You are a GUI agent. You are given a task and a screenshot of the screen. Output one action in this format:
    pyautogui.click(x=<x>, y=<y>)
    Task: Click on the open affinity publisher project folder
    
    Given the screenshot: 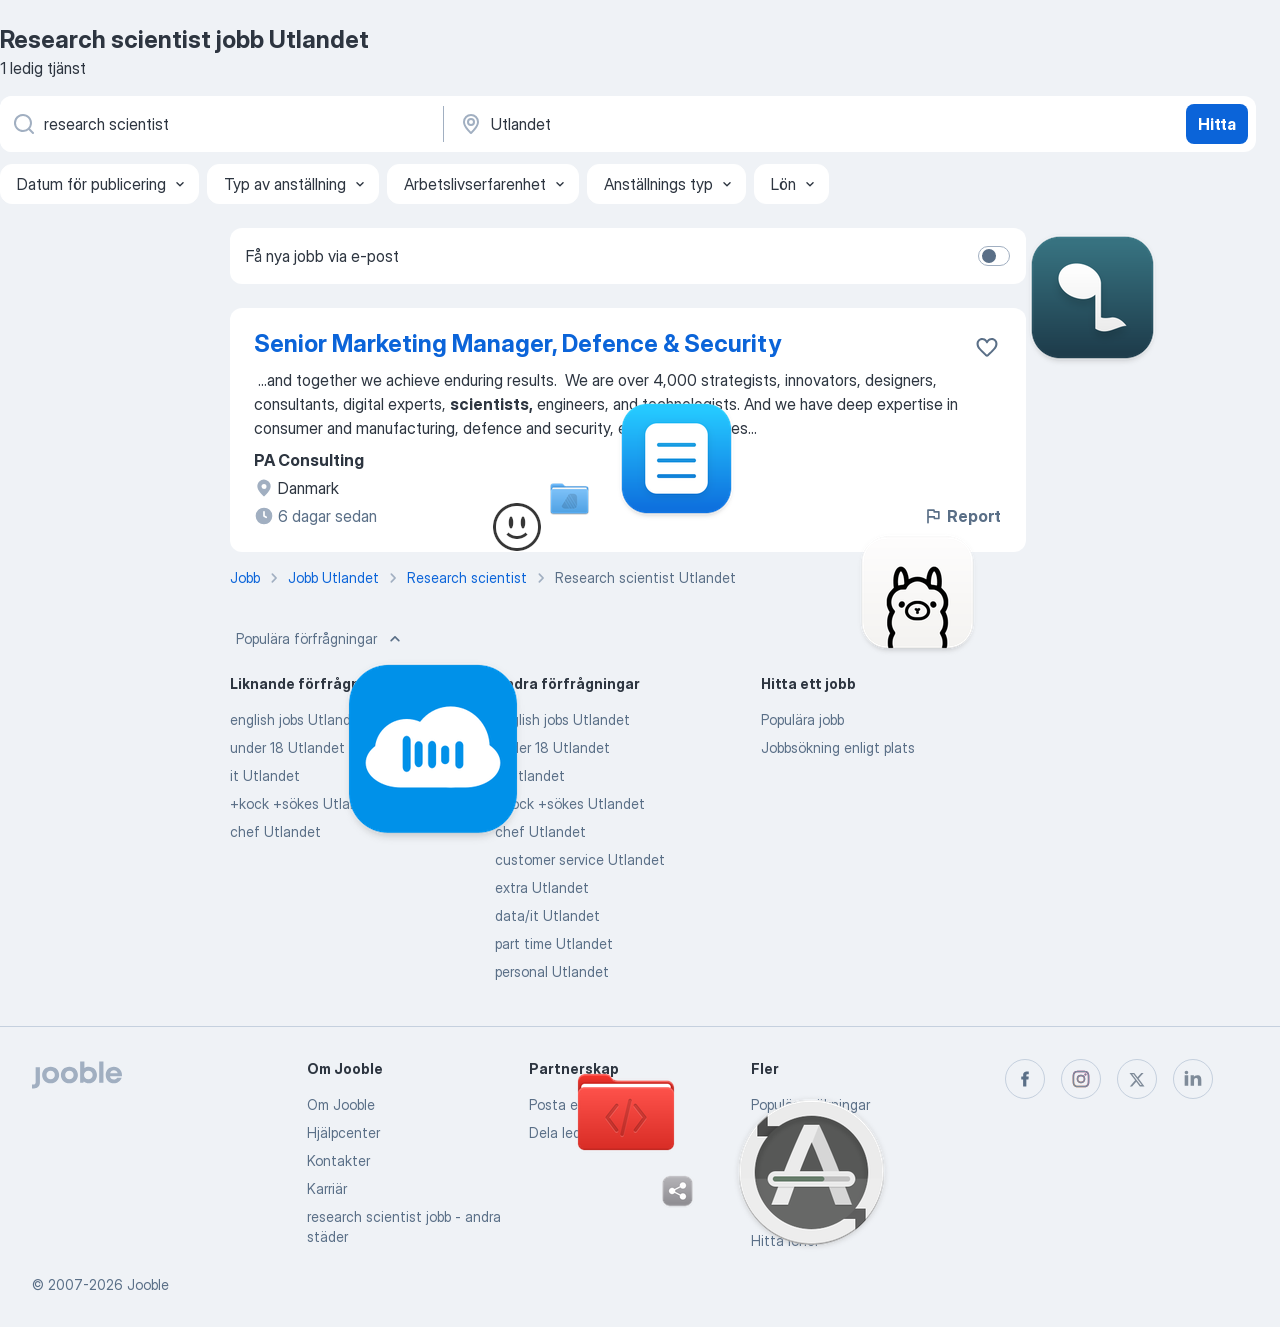 What is the action you would take?
    pyautogui.click(x=569, y=498)
    